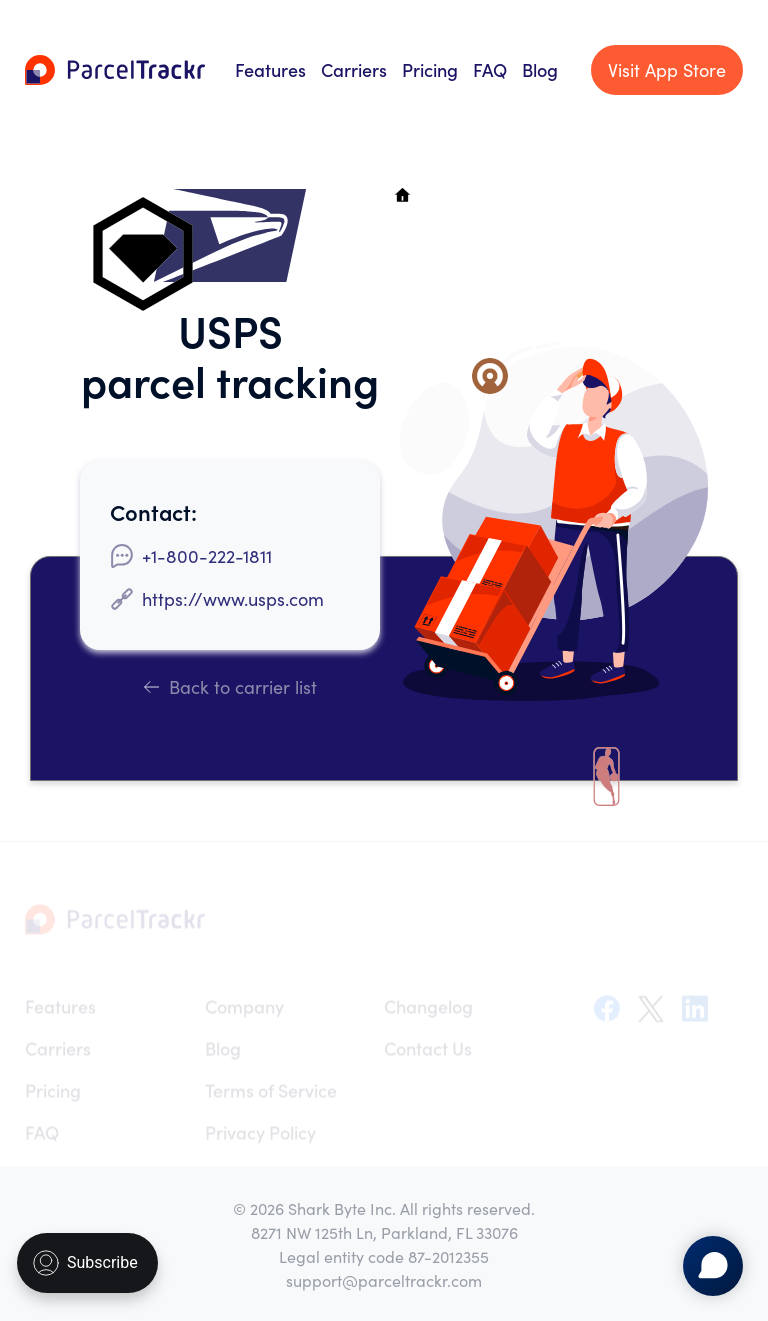 This screenshot has height=1321, width=768. Describe the element at coordinates (402, 195) in the screenshot. I see `navigate to home screen` at that location.